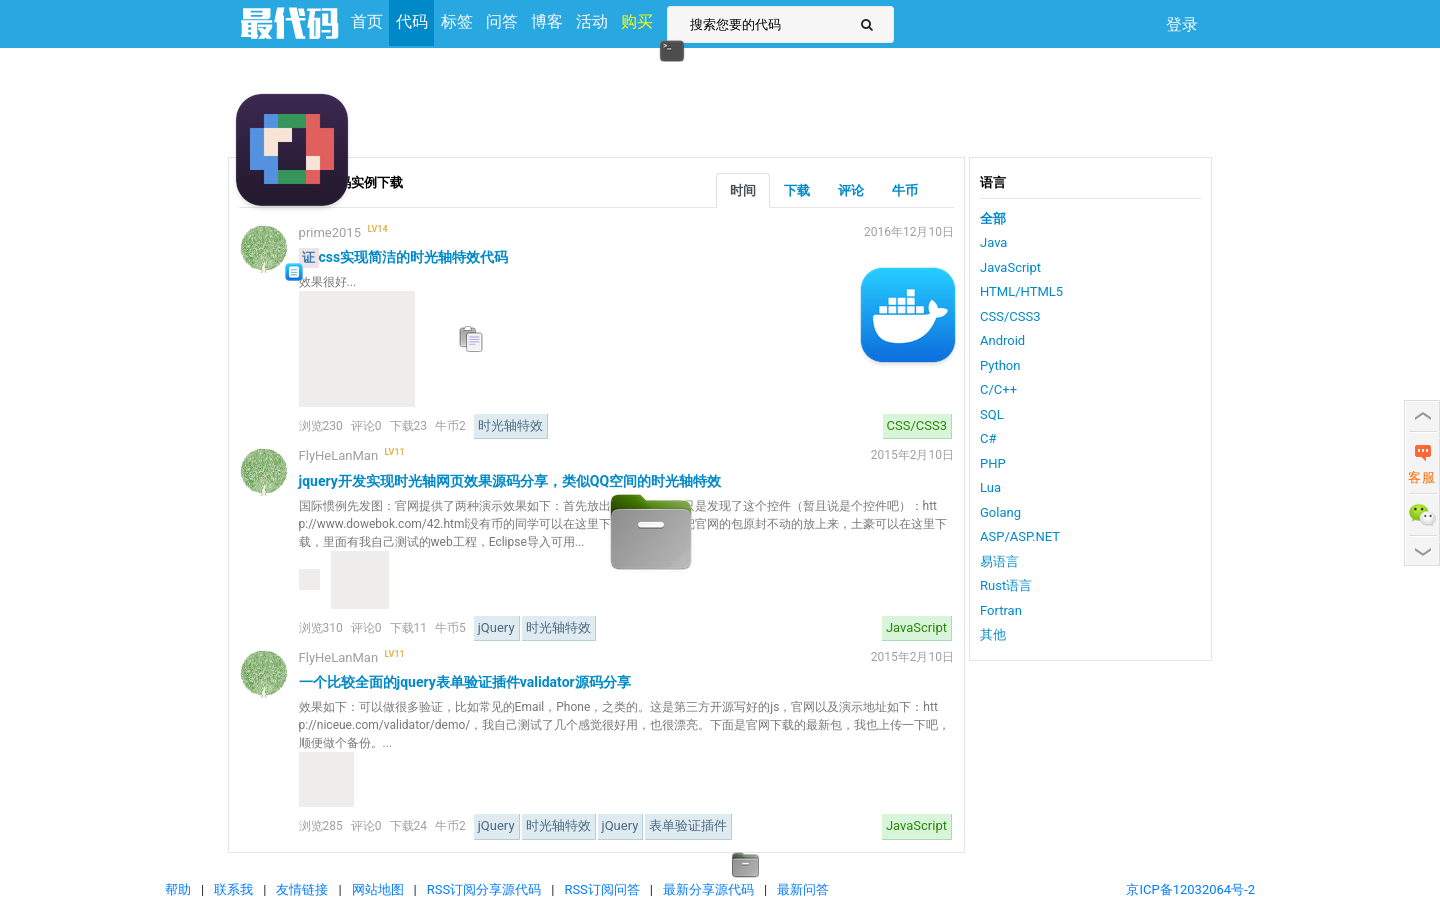 The width and height of the screenshot is (1440, 909). I want to click on paste copied content from clipboard, so click(471, 339).